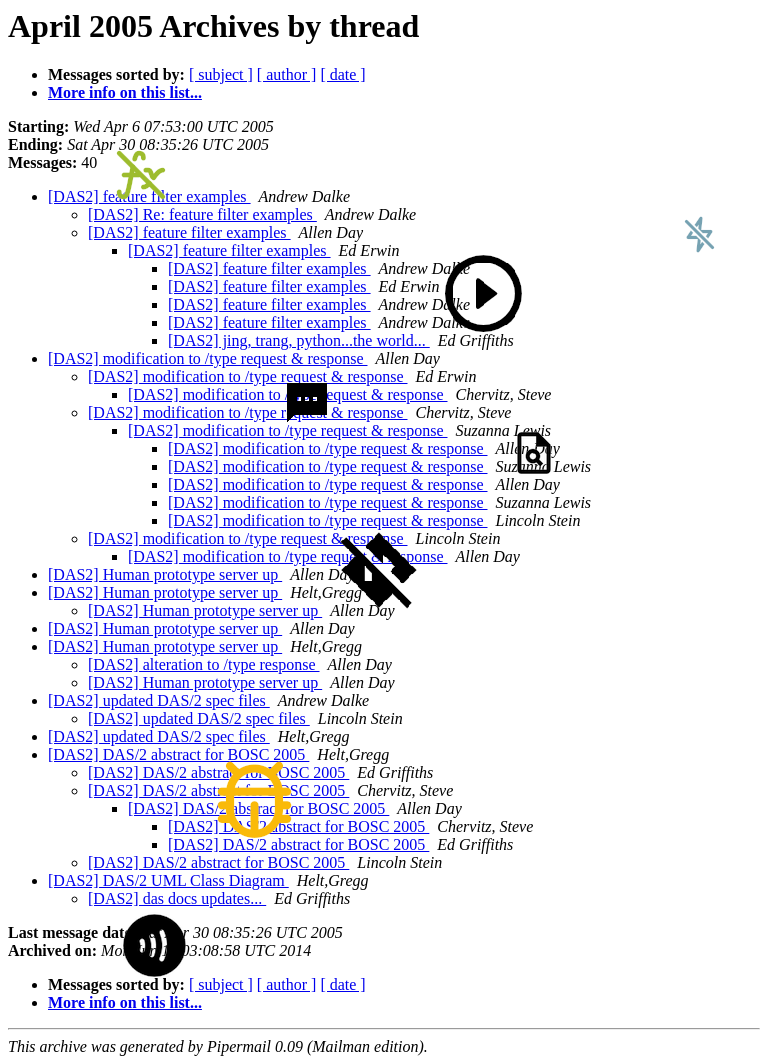 Image resolution: width=768 pixels, height=1064 pixels. I want to click on play video or audio content, so click(483, 293).